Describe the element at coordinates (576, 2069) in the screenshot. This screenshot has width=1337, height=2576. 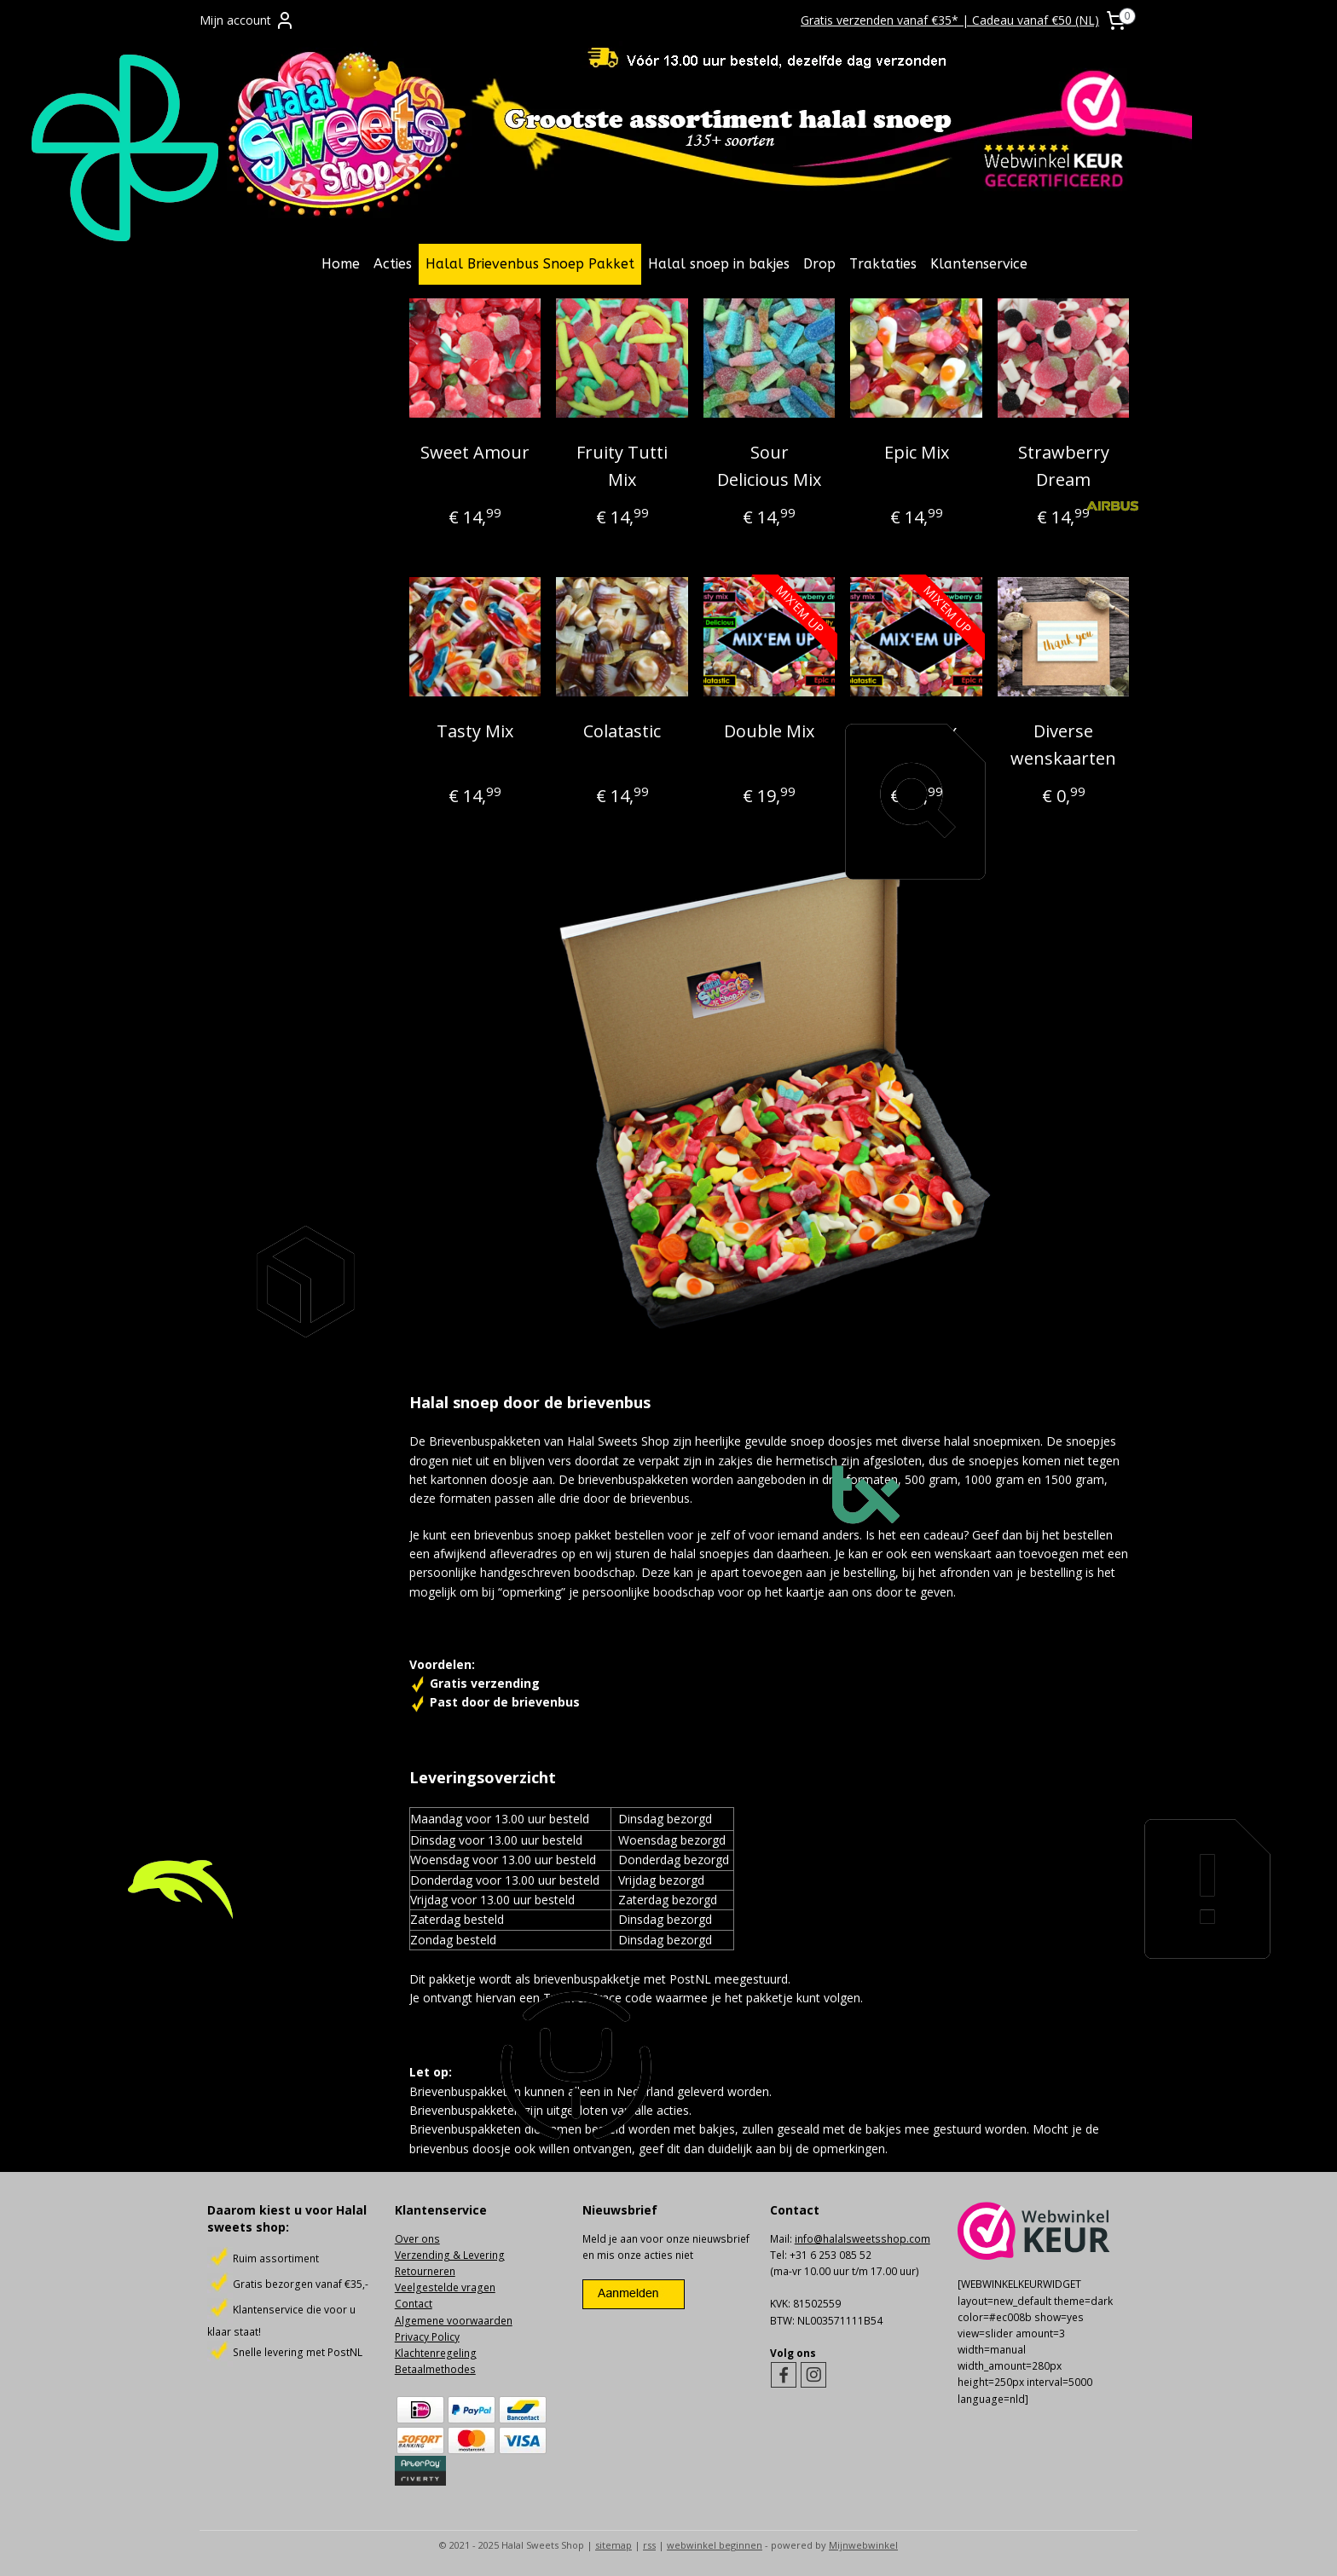
I see `bity cryptocurrency exchange logo` at that location.